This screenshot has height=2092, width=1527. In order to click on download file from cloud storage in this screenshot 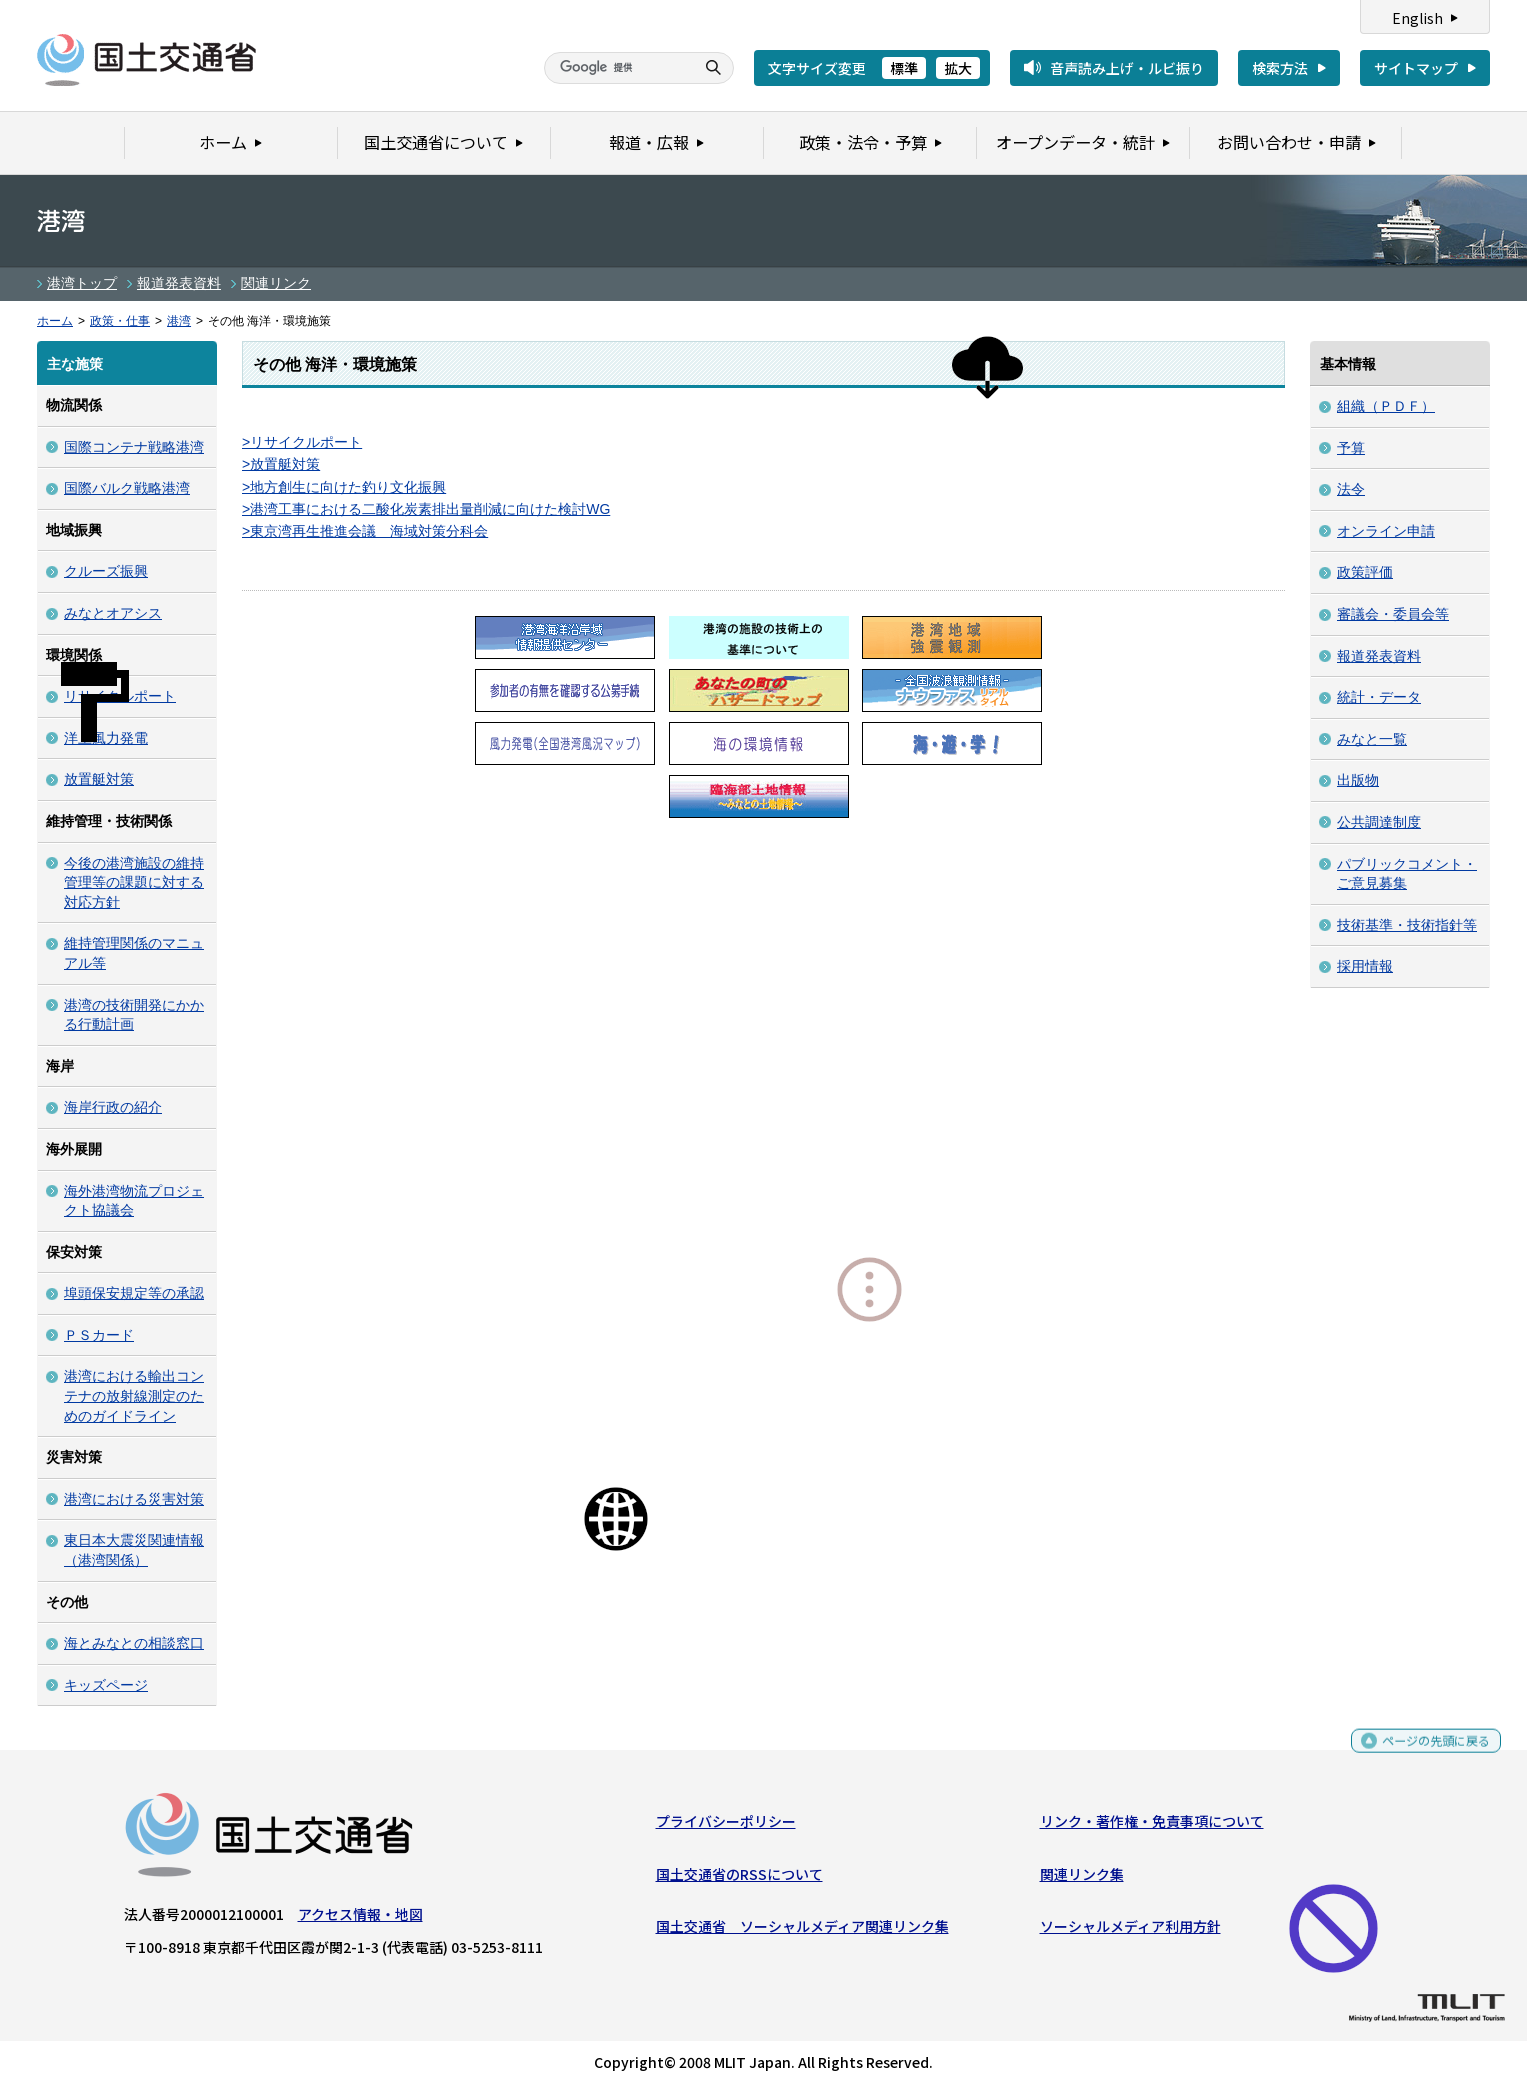, I will do `click(987, 367)`.